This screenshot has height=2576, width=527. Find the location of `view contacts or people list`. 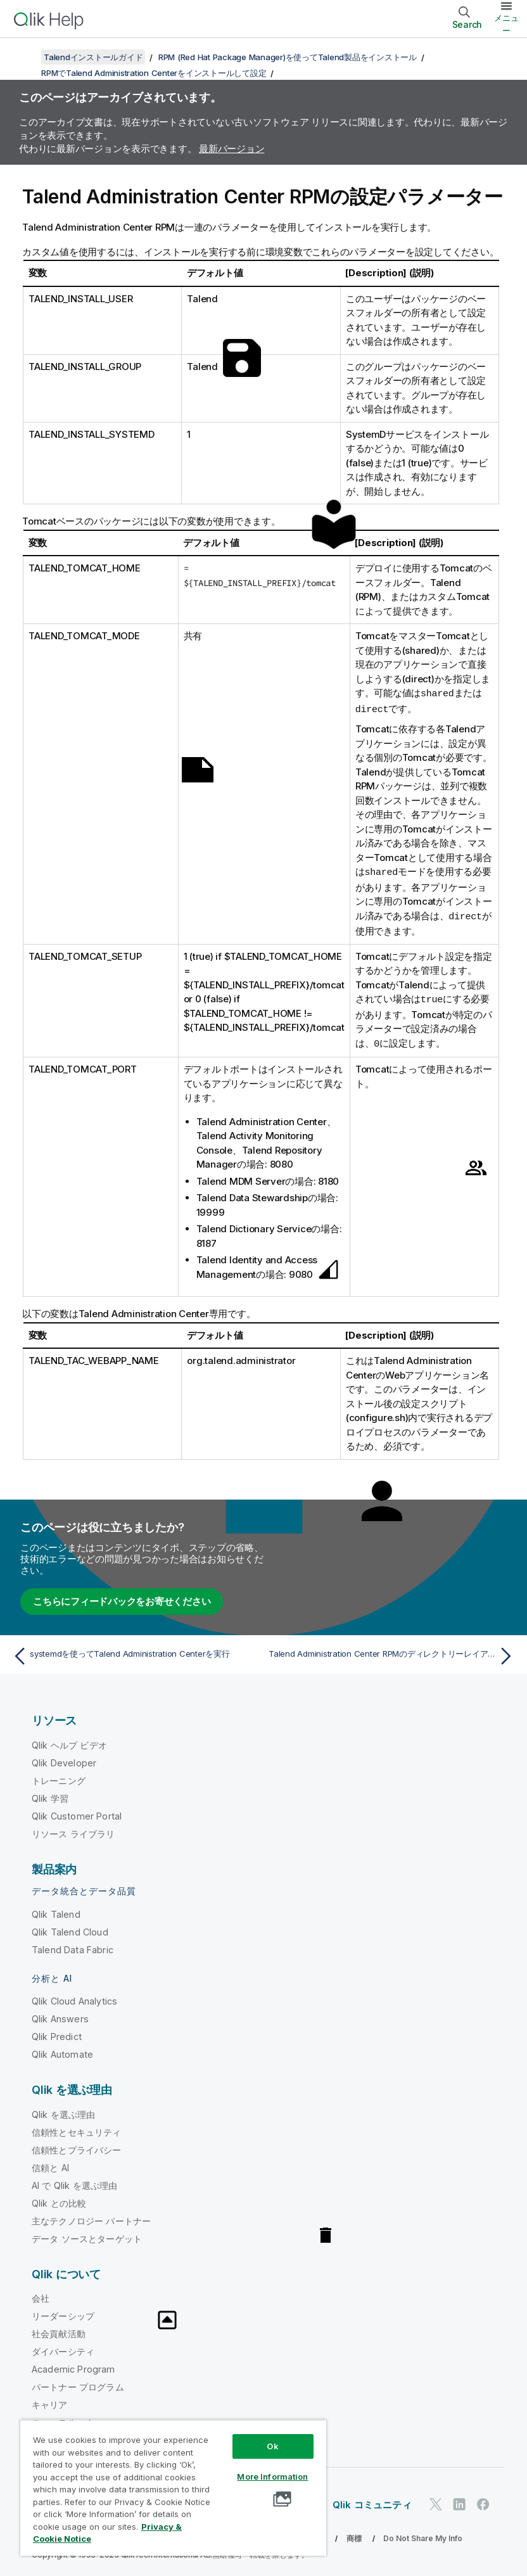

view contacts or people list is located at coordinates (476, 1168).